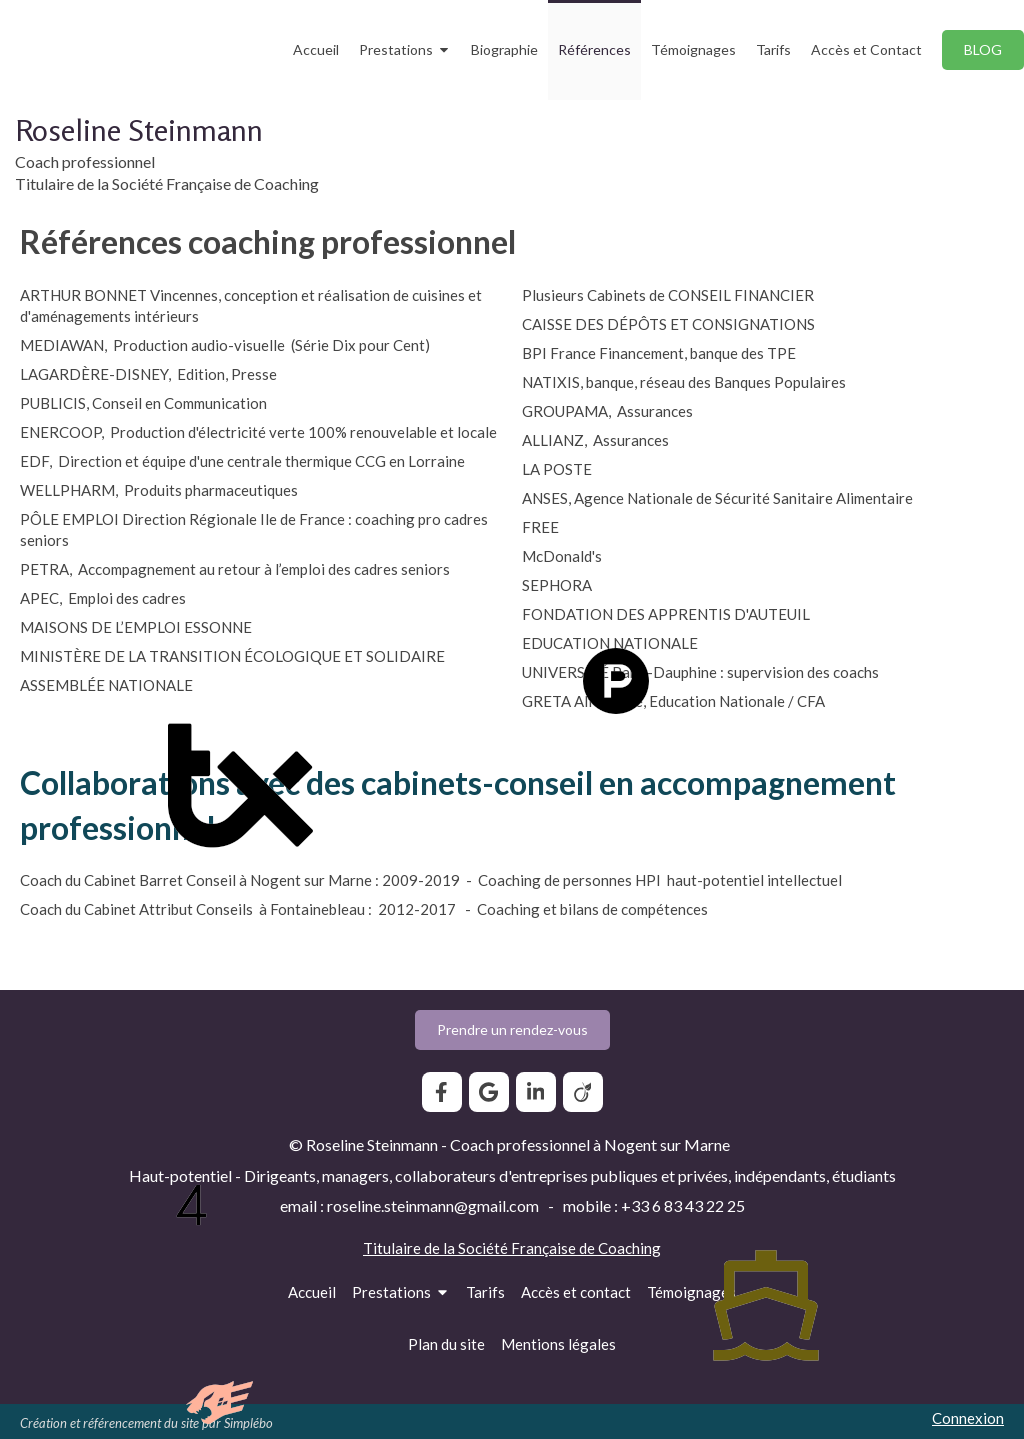  What do you see at coordinates (616, 681) in the screenshot?
I see `visit Product Hunt website` at bounding box center [616, 681].